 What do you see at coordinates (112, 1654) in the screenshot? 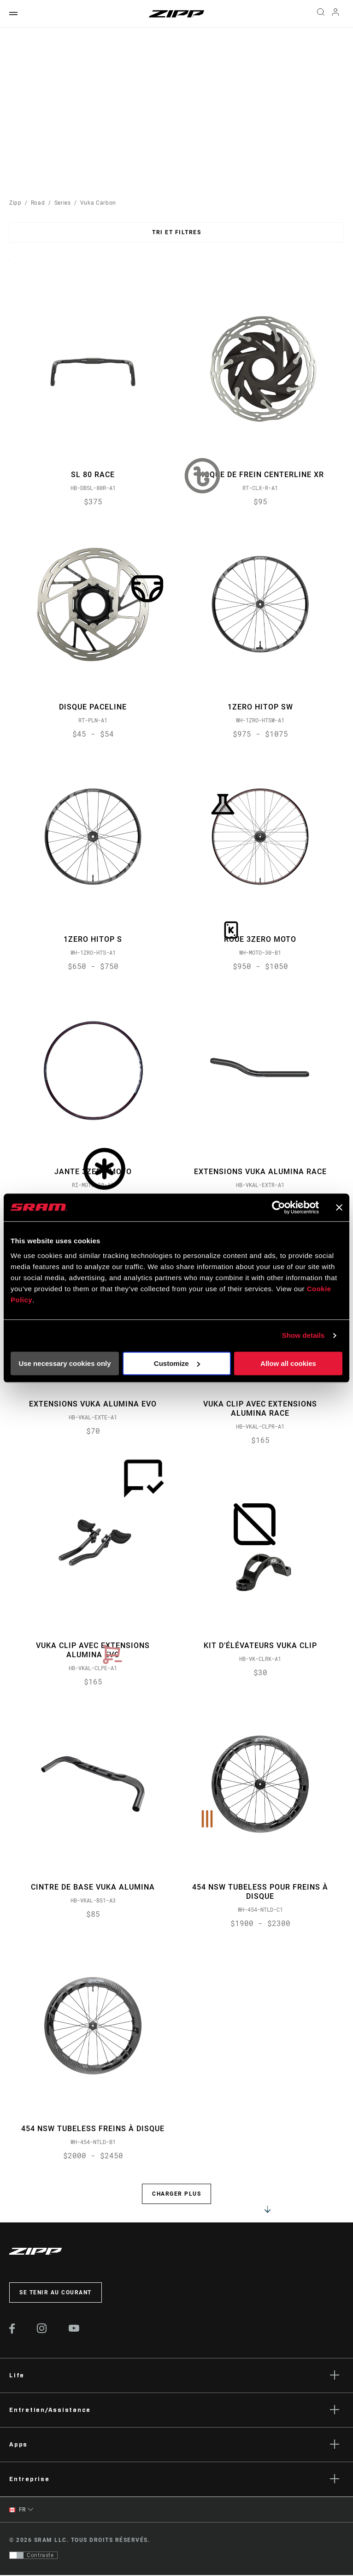
I see `remove an item from your cart` at bounding box center [112, 1654].